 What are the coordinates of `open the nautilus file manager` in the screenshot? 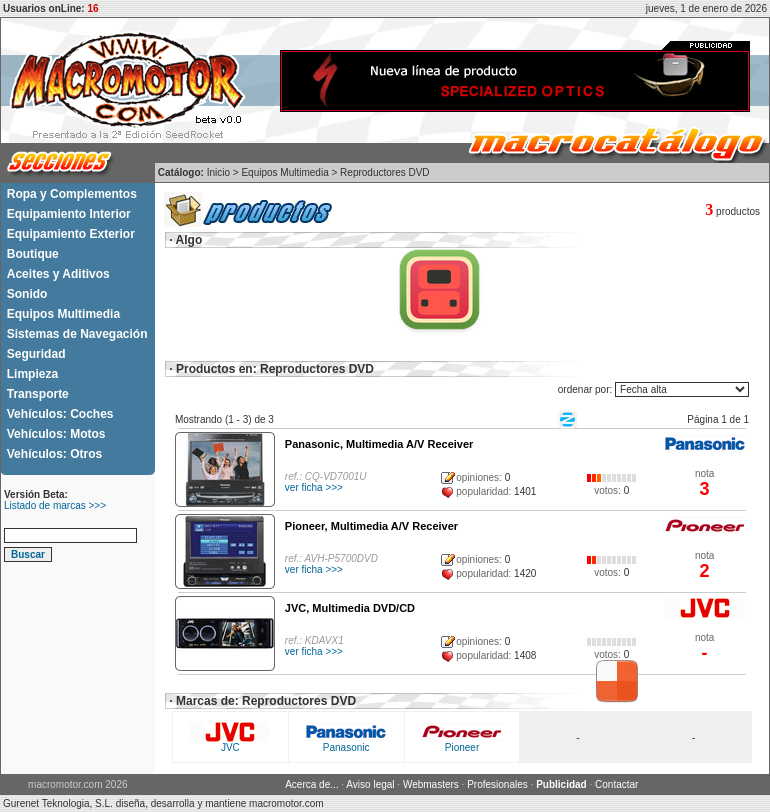 It's located at (675, 64).